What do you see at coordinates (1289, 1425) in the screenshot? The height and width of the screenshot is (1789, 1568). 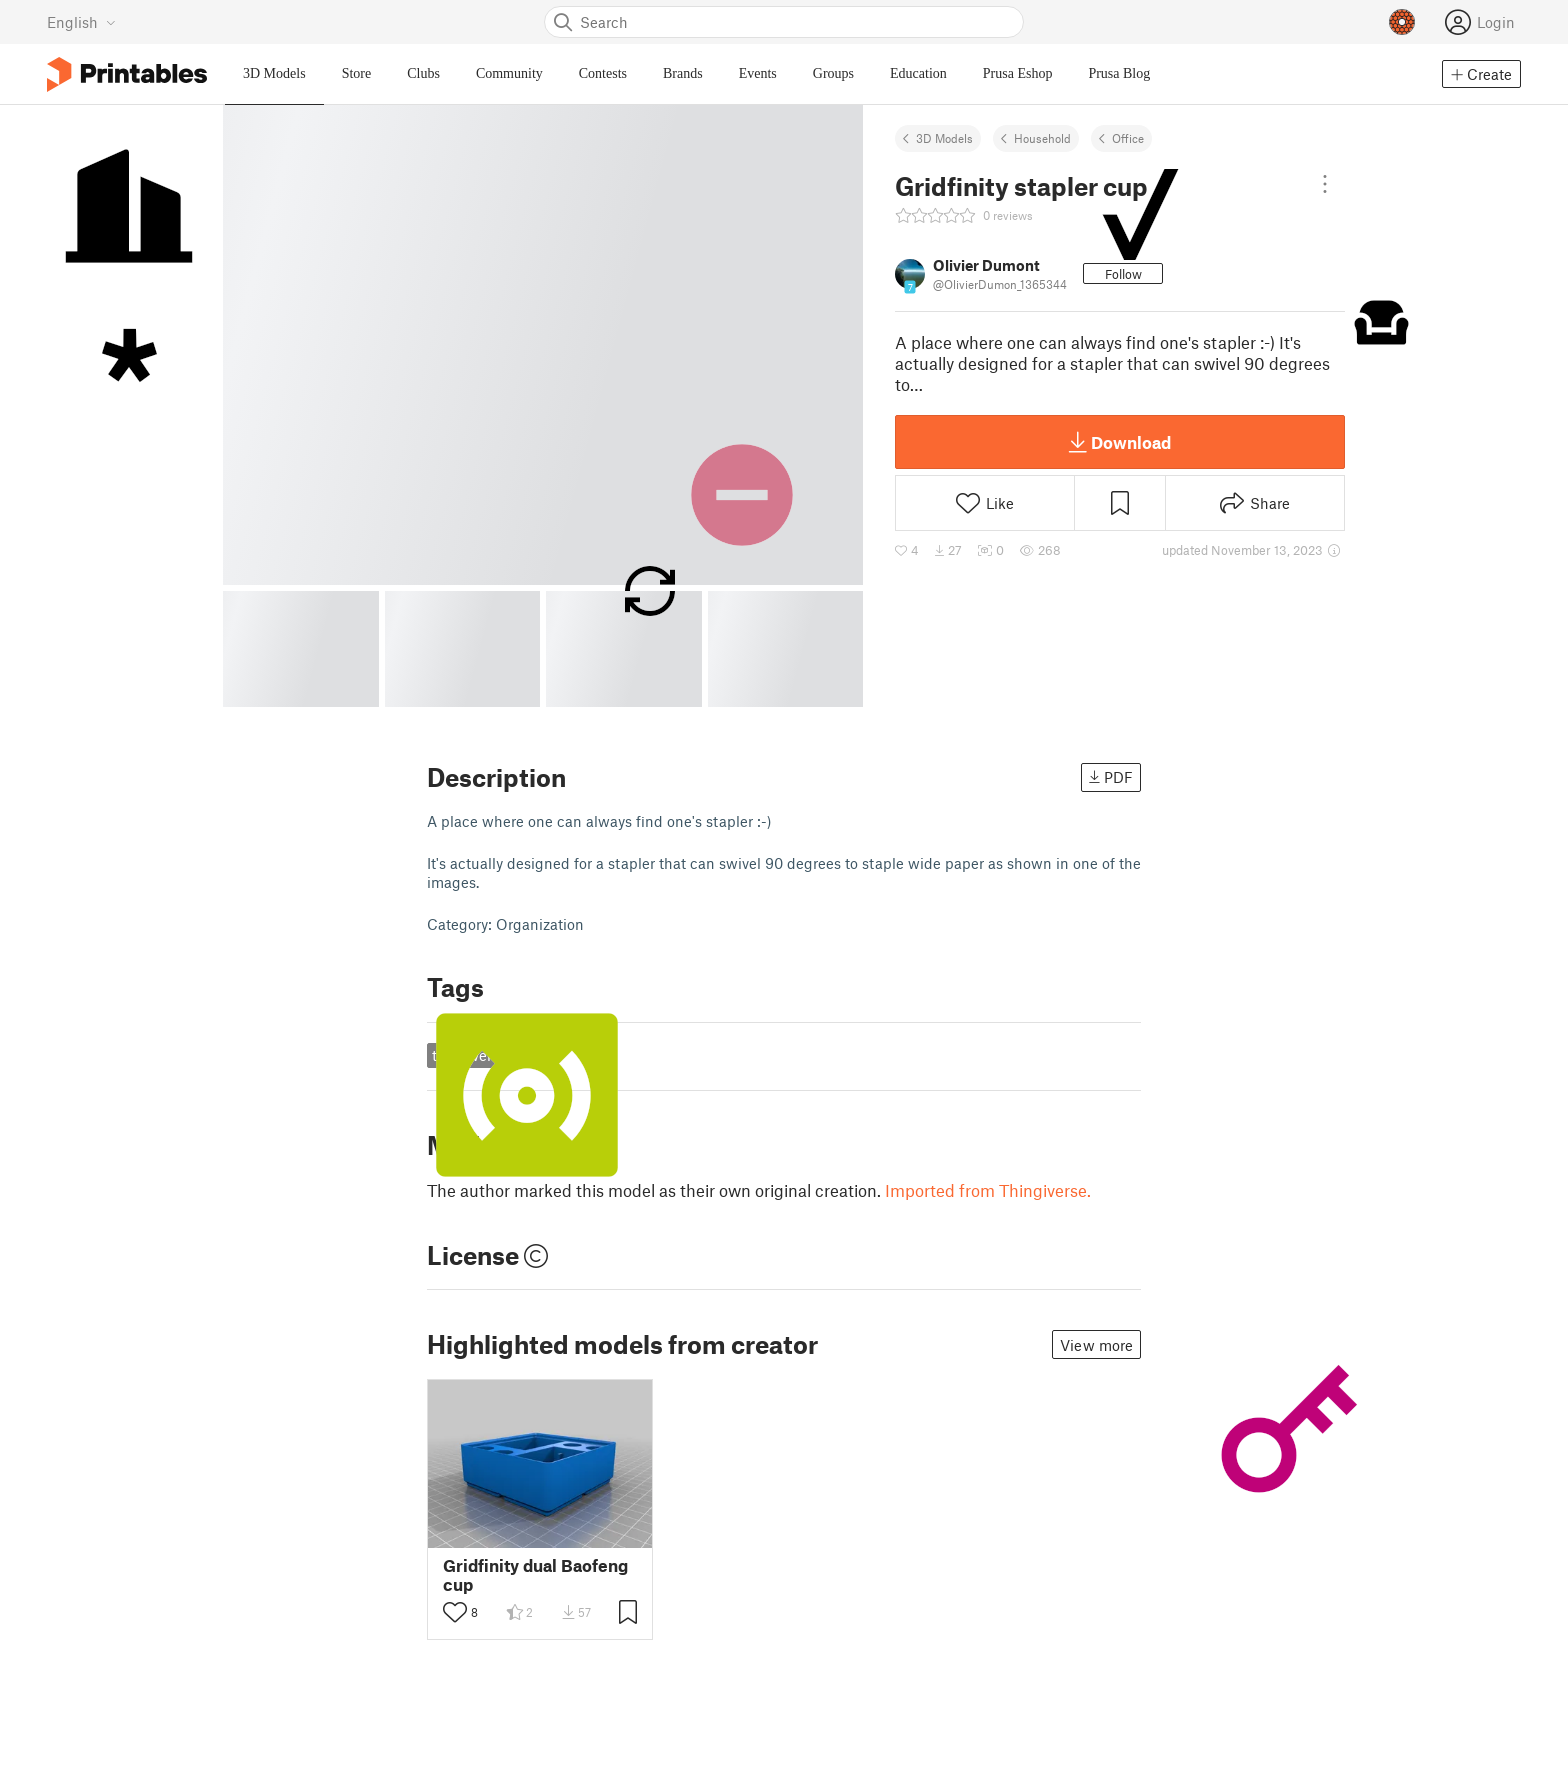 I see `access security or authentication settings` at bounding box center [1289, 1425].